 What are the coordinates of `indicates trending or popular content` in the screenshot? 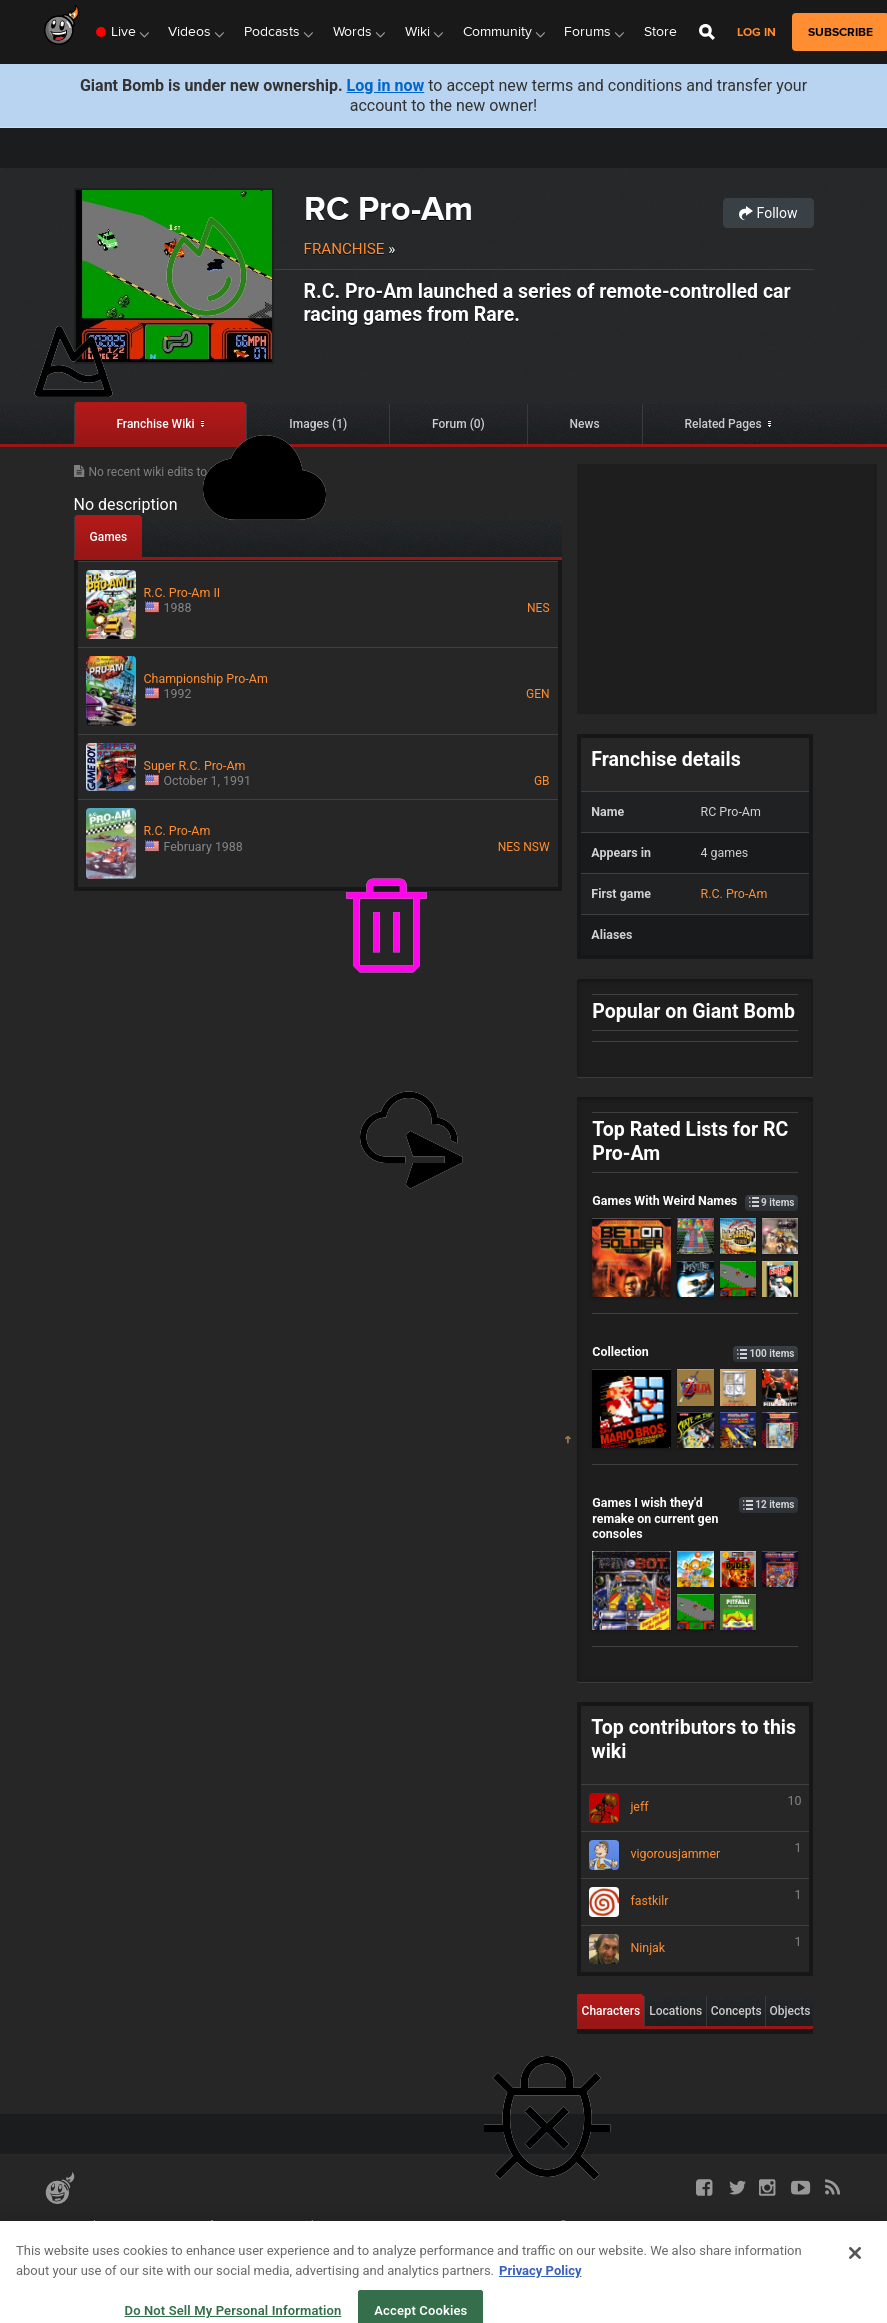 It's located at (206, 268).